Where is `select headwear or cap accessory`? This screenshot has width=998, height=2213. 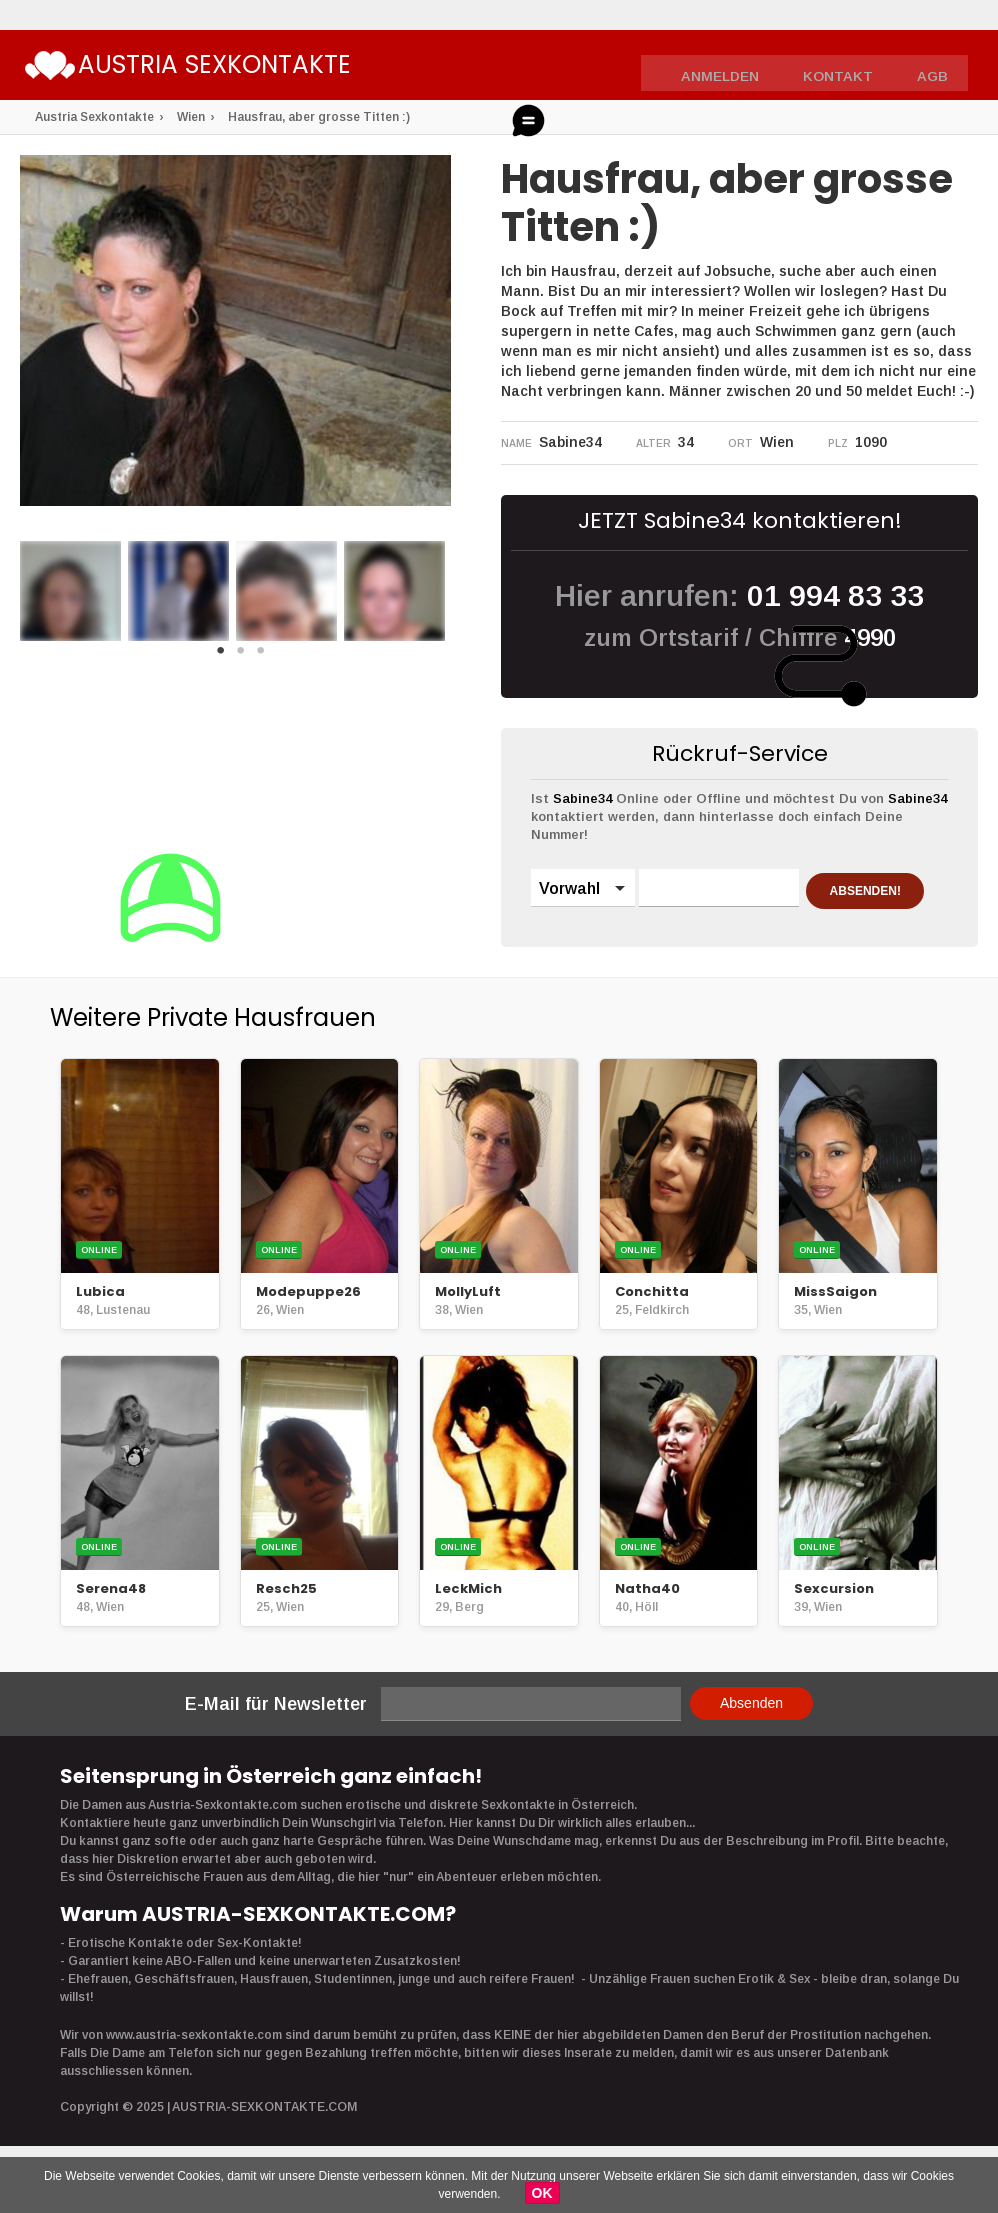
select headwear or cap accessory is located at coordinates (170, 903).